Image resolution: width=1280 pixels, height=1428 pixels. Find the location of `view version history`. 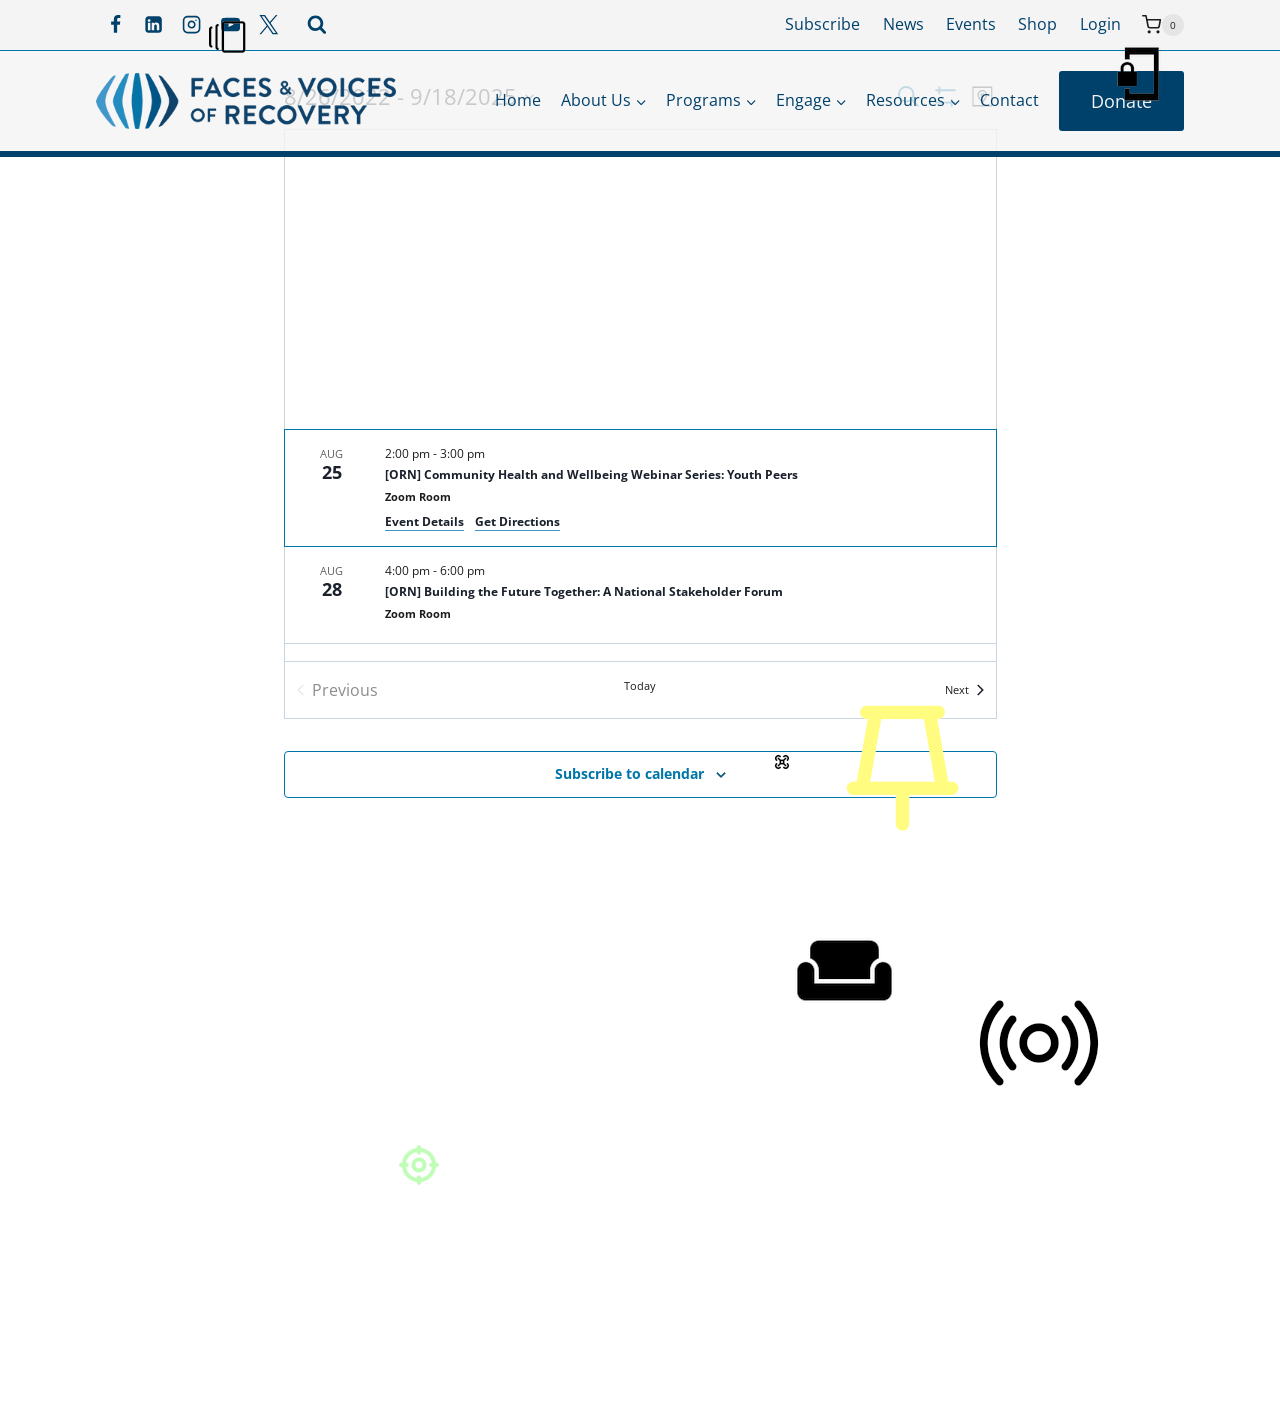

view version history is located at coordinates (228, 37).